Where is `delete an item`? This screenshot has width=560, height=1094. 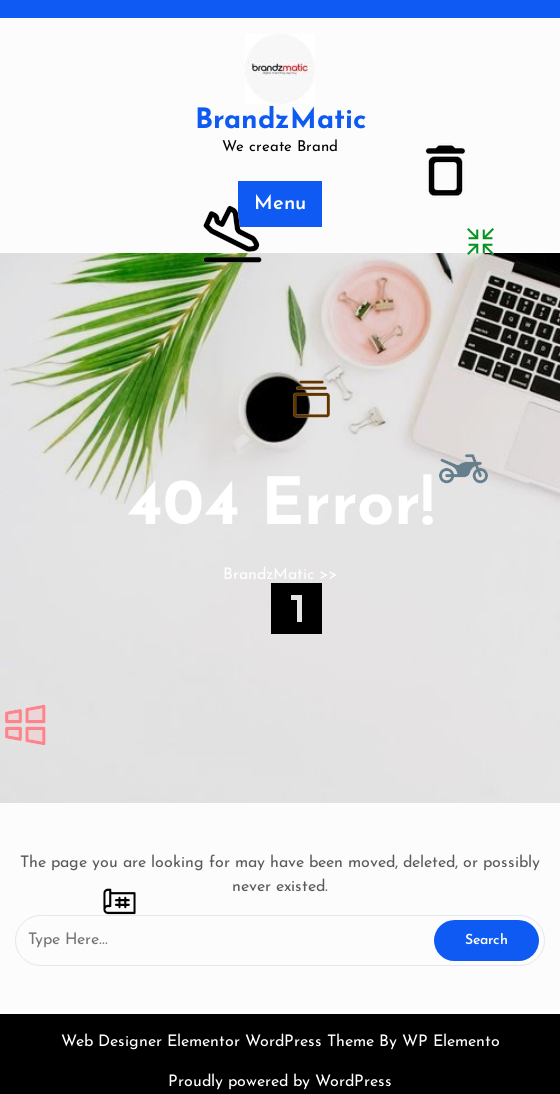
delete an item is located at coordinates (445, 170).